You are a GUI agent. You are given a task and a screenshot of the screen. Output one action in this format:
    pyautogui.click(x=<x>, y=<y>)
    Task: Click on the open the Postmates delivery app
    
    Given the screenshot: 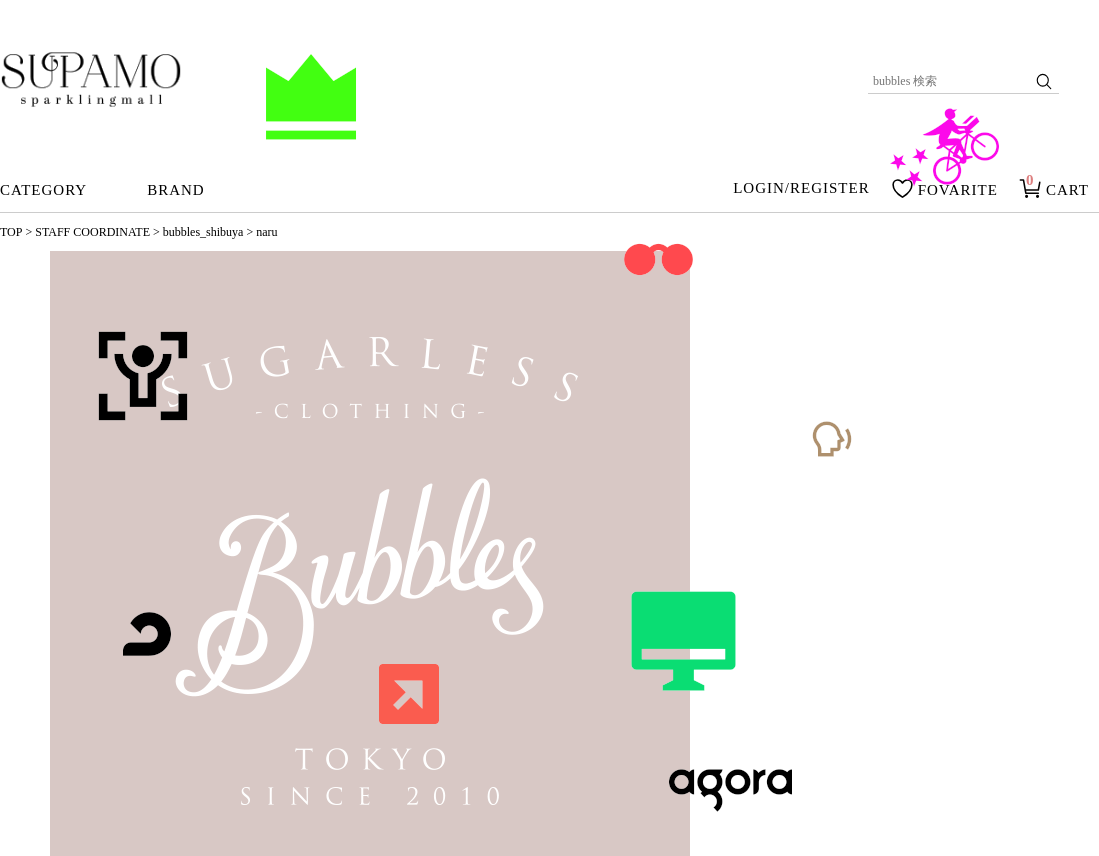 What is the action you would take?
    pyautogui.click(x=944, y=147)
    